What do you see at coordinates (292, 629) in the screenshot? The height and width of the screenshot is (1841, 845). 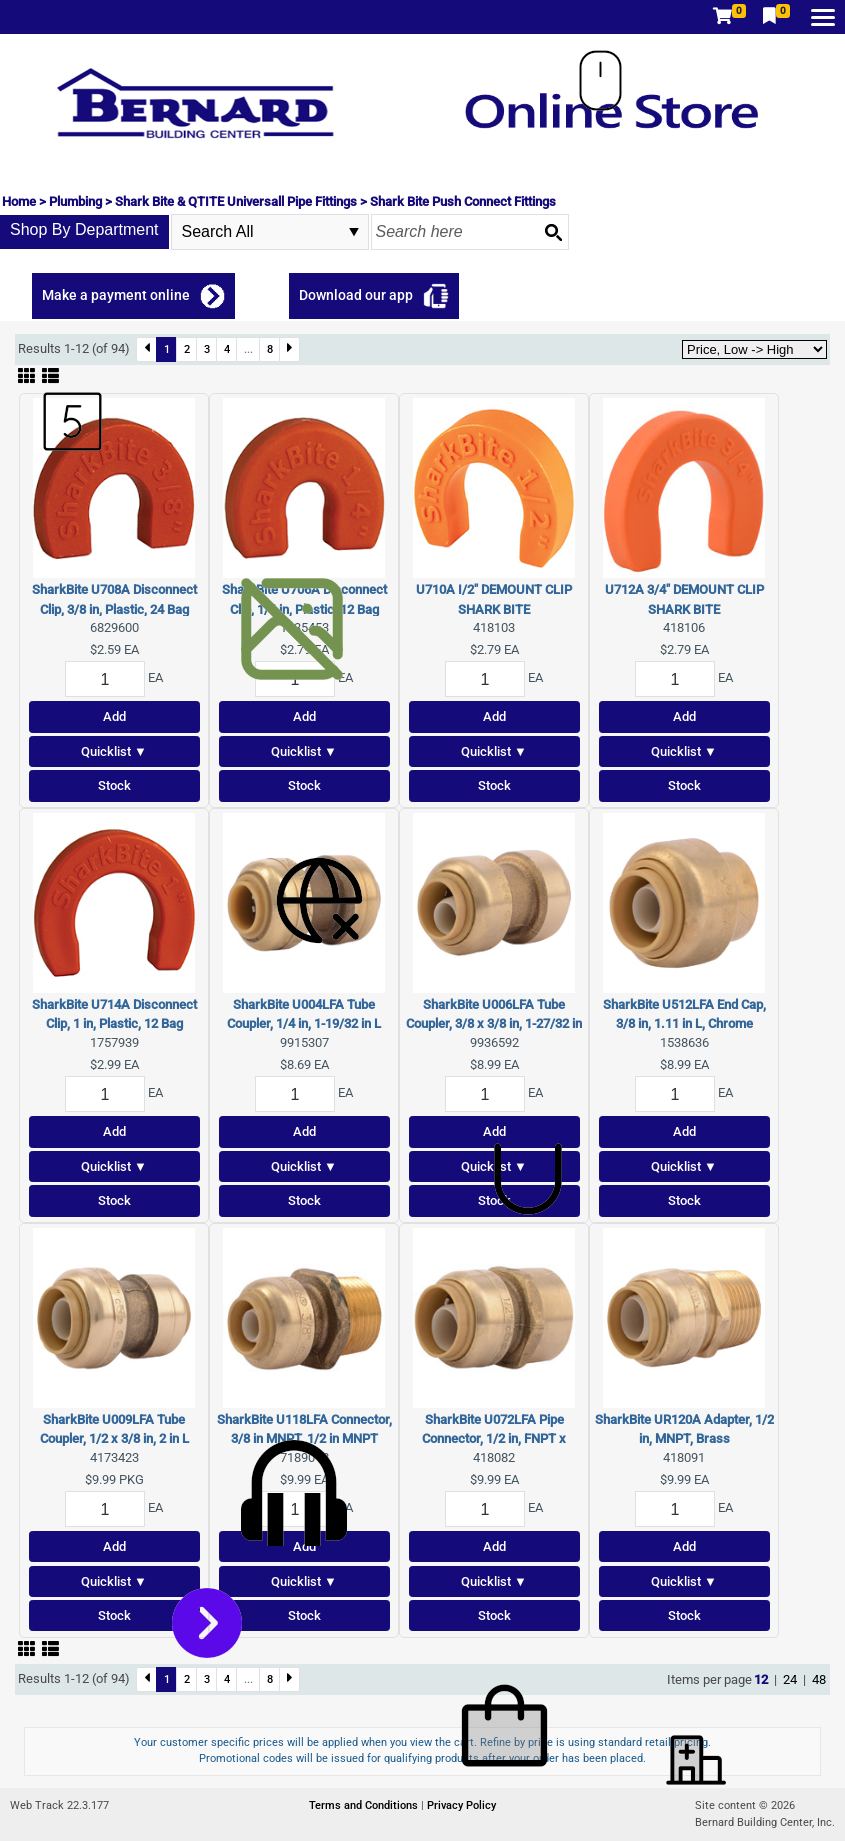 I see `image unavailable or cannot be displayed` at bounding box center [292, 629].